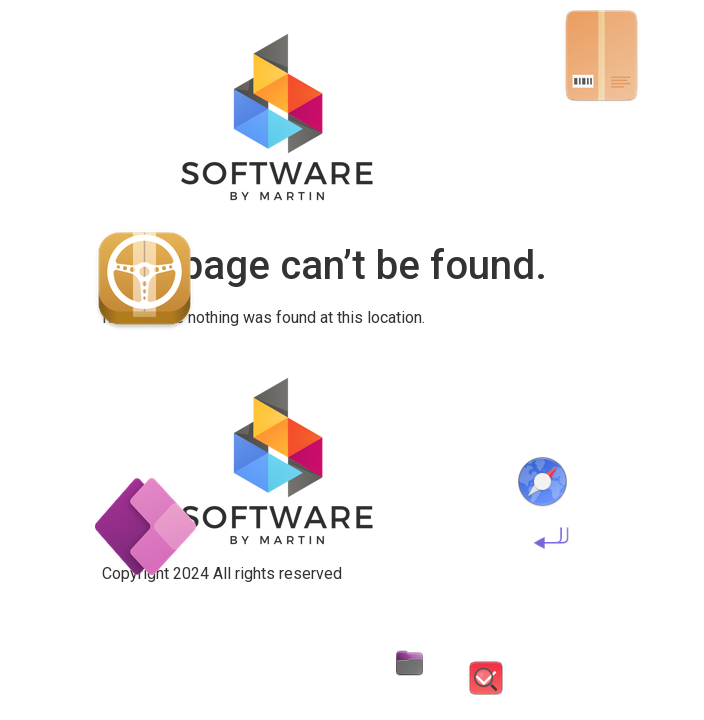 The image size is (704, 720). What do you see at coordinates (145, 526) in the screenshot?
I see `open Microsoft Power Apps` at bounding box center [145, 526].